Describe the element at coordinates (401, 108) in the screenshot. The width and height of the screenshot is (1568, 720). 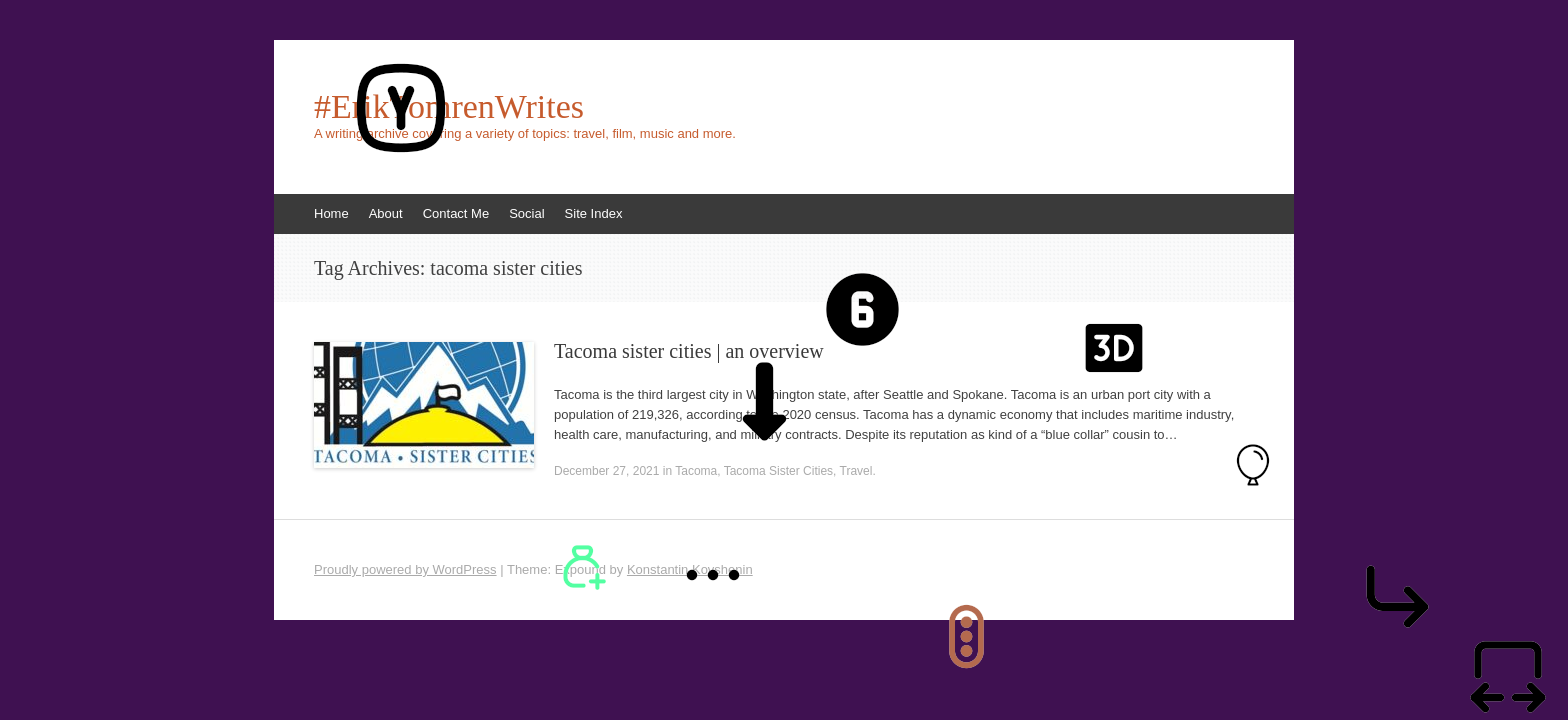
I see `indicates items starting with the letter Y` at that location.